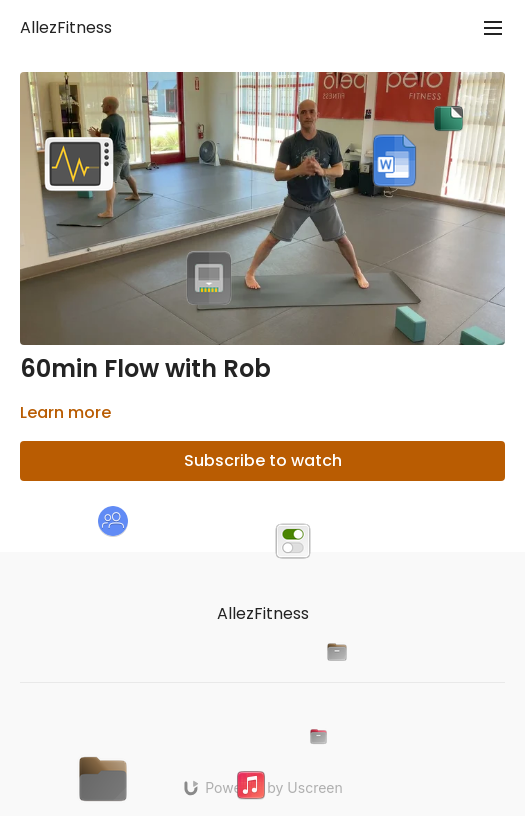 This screenshot has height=816, width=525. I want to click on open file manager application, so click(318, 736).